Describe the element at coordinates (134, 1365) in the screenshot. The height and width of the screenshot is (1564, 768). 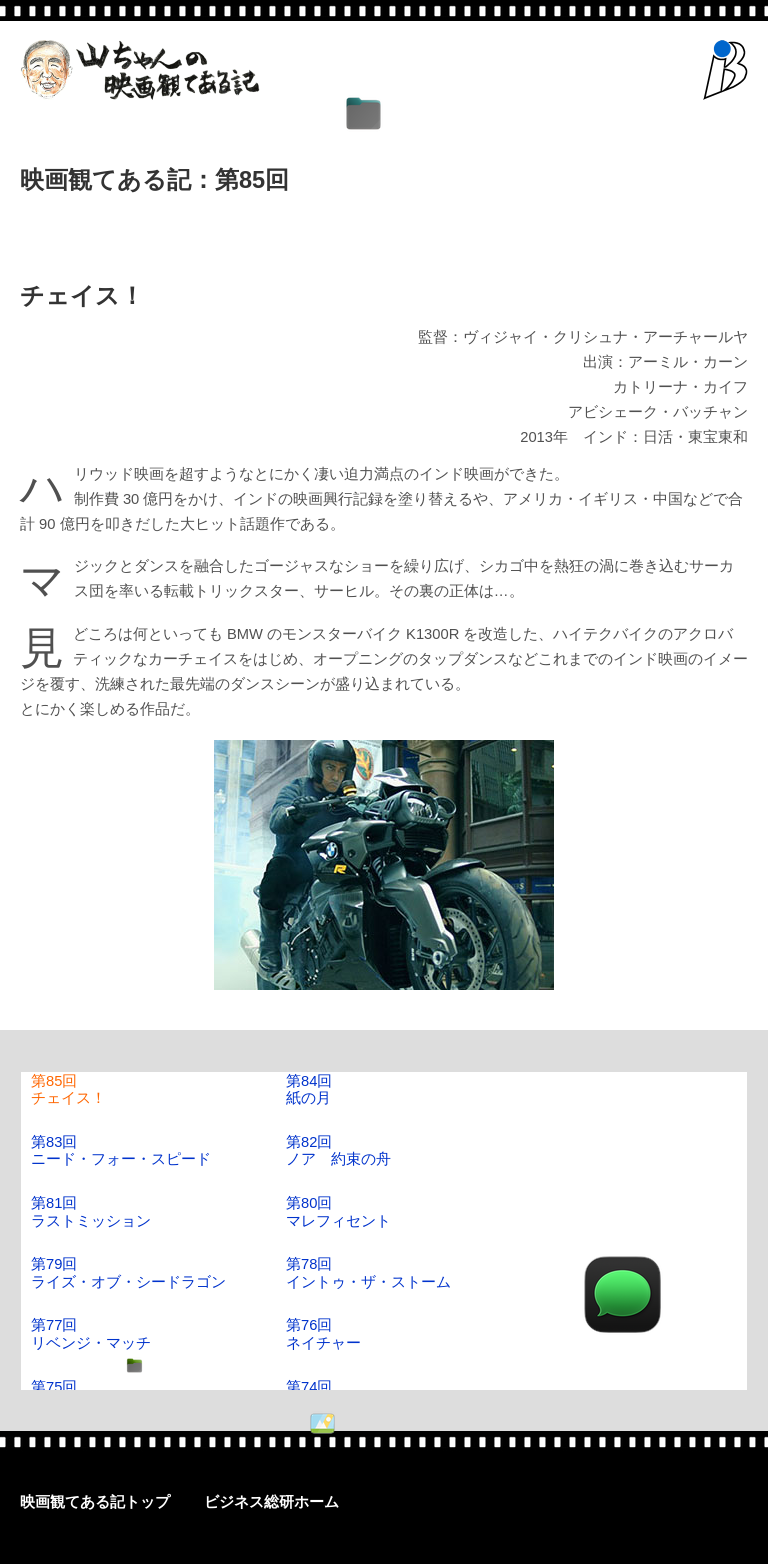
I see `view contents of an open folder` at that location.